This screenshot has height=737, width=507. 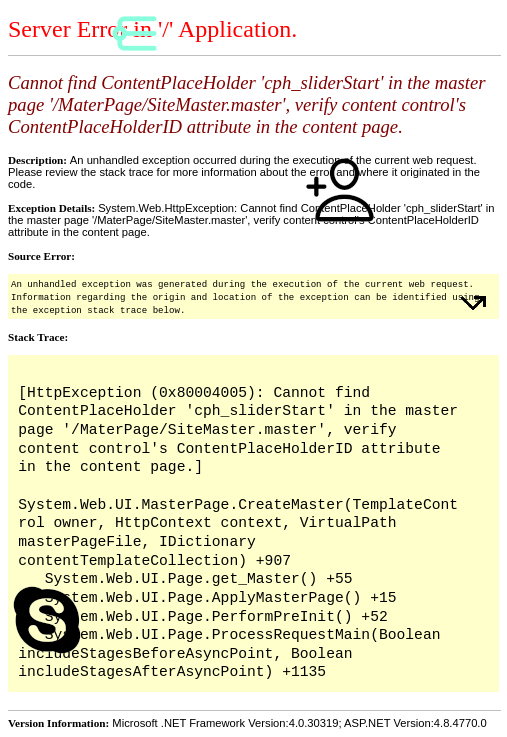 What do you see at coordinates (340, 190) in the screenshot?
I see `add a new contact` at bounding box center [340, 190].